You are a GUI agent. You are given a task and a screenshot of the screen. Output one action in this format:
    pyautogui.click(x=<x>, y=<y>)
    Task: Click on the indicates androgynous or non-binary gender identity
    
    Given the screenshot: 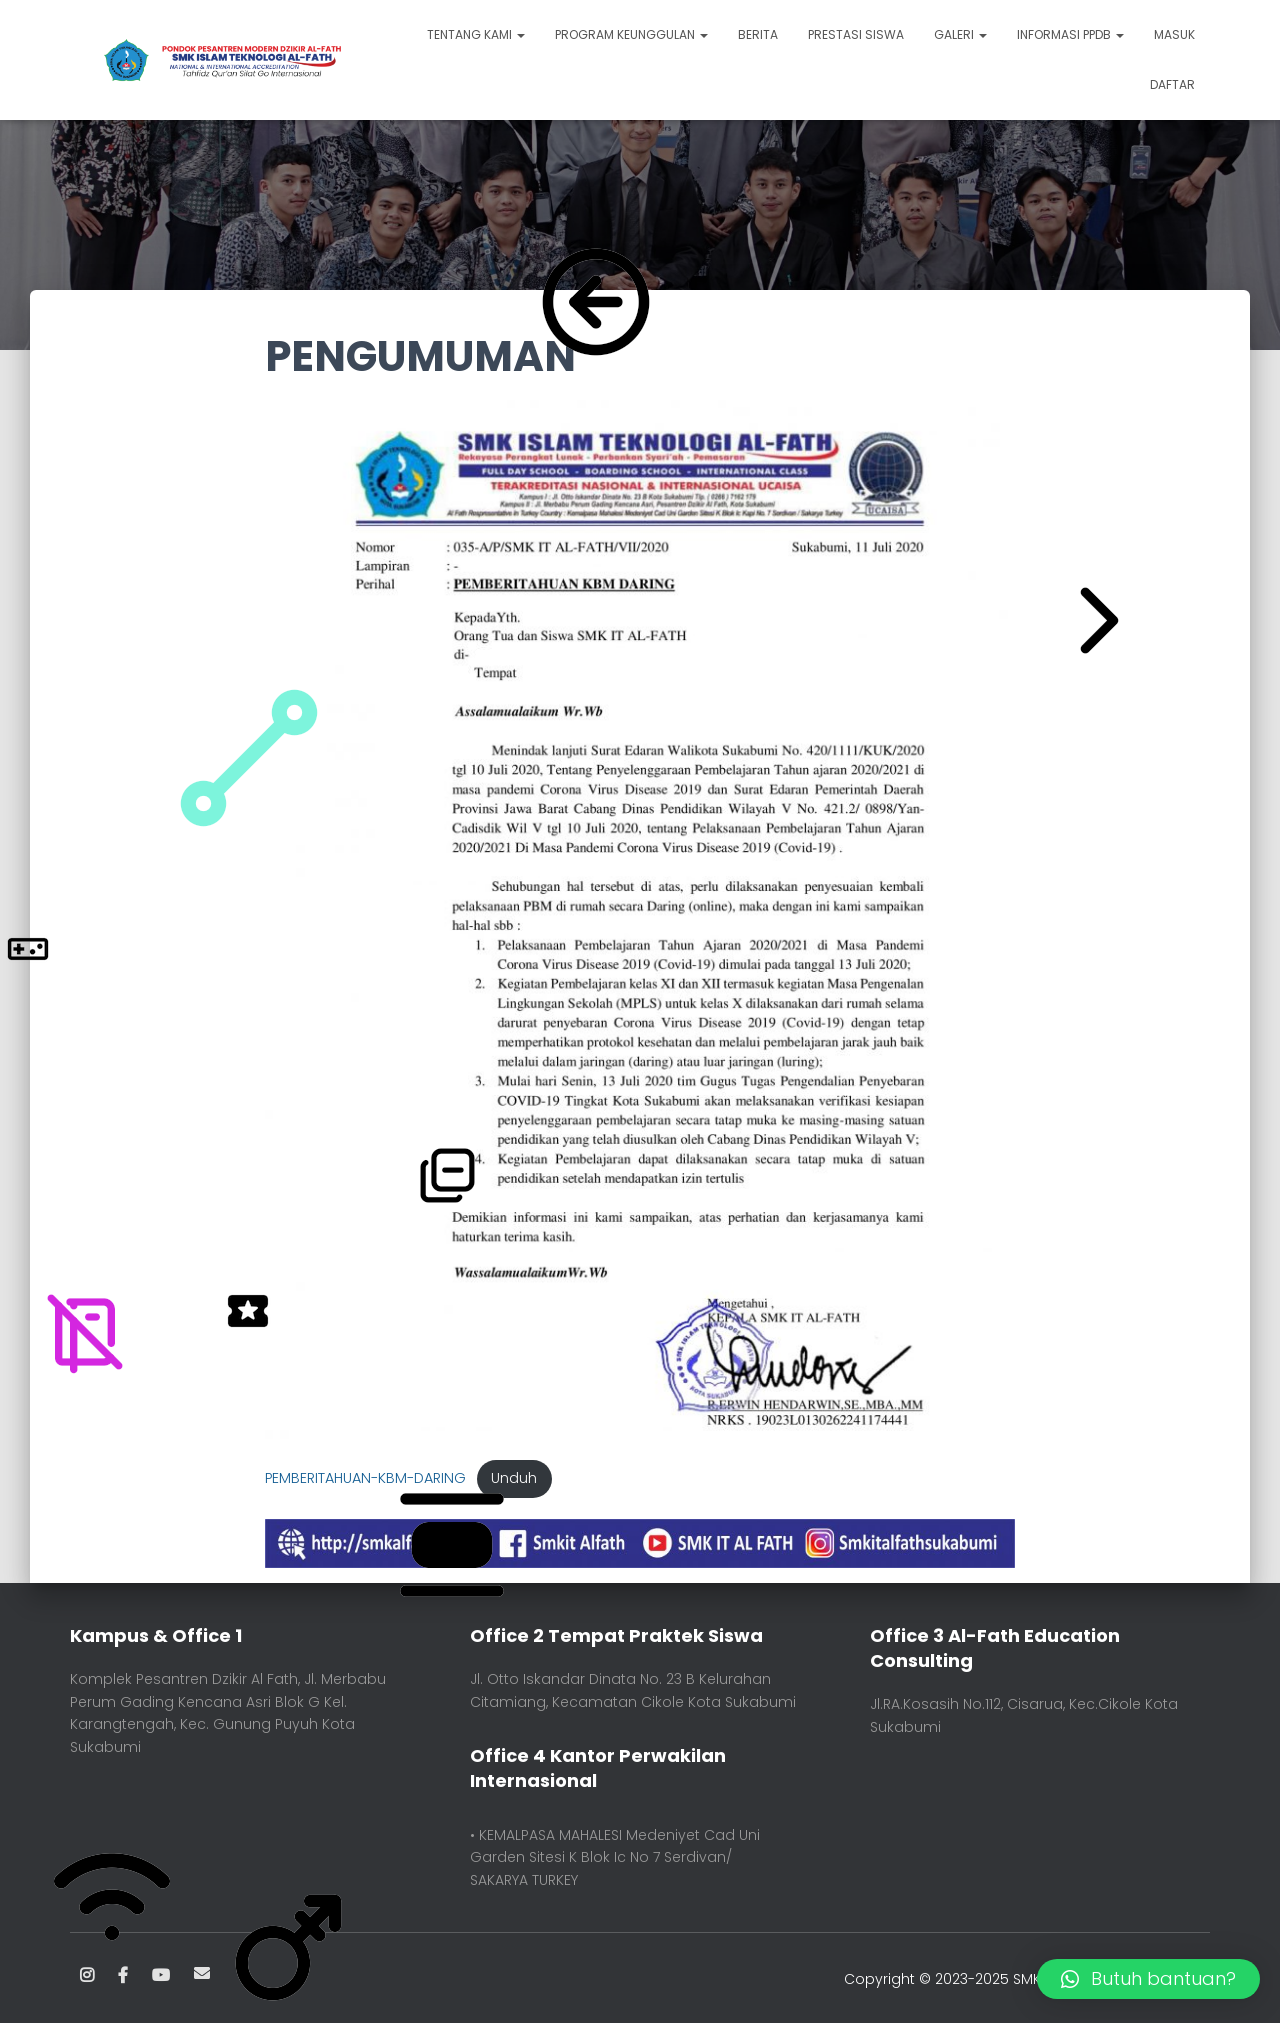 What is the action you would take?
    pyautogui.click(x=291, y=1944)
    